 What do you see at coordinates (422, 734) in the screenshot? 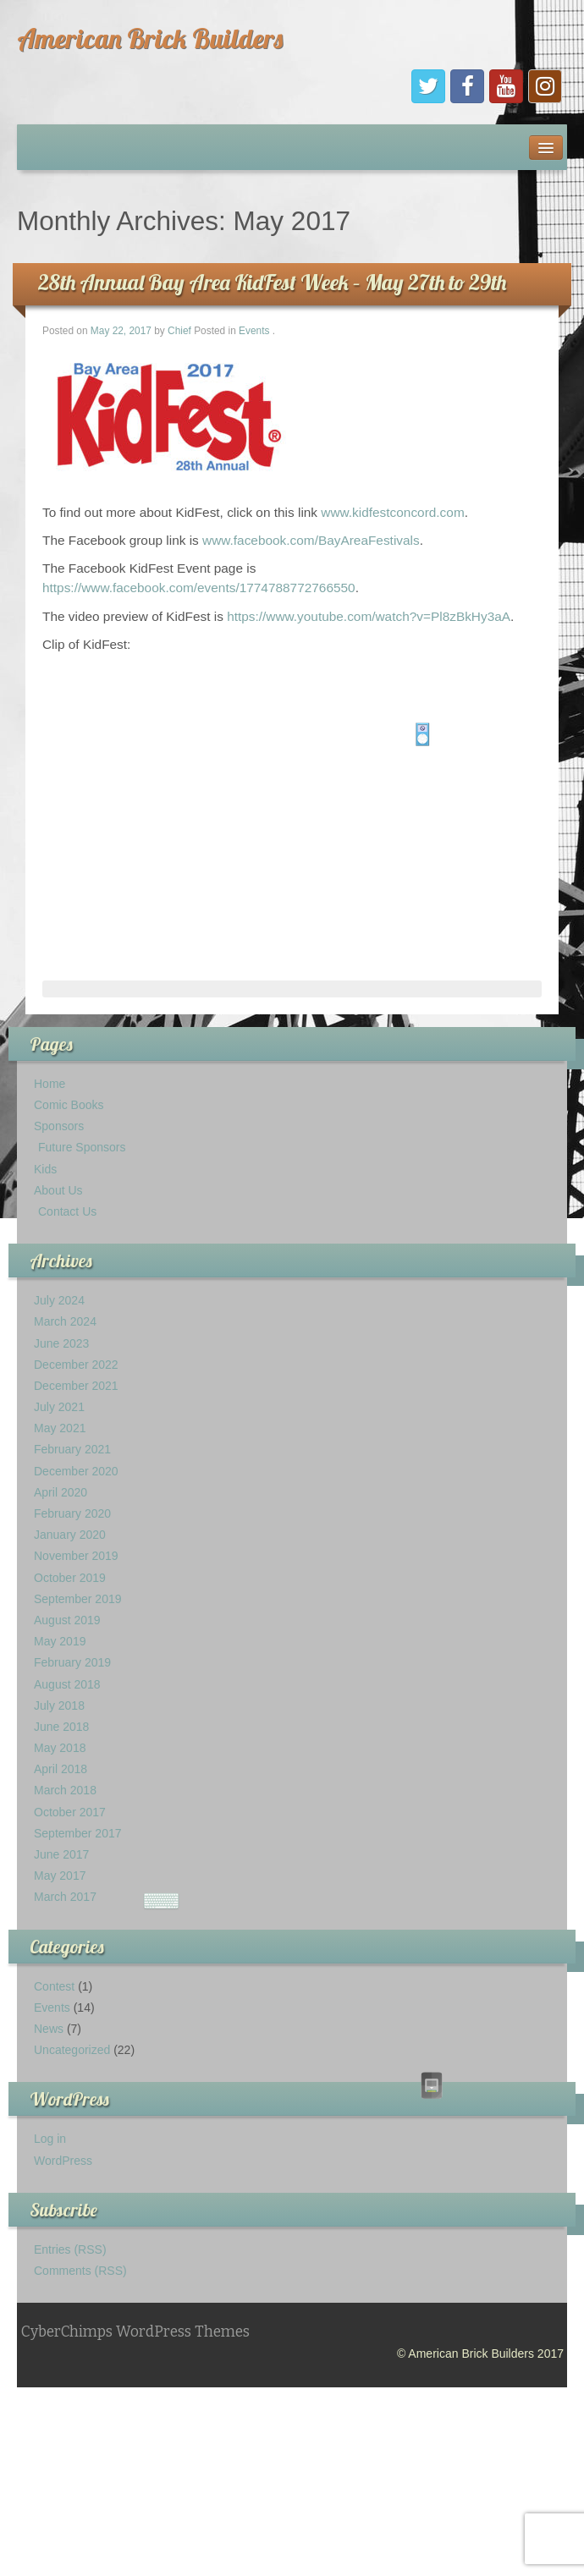
I see `indicates iPod device is unavailable or disconnected` at bounding box center [422, 734].